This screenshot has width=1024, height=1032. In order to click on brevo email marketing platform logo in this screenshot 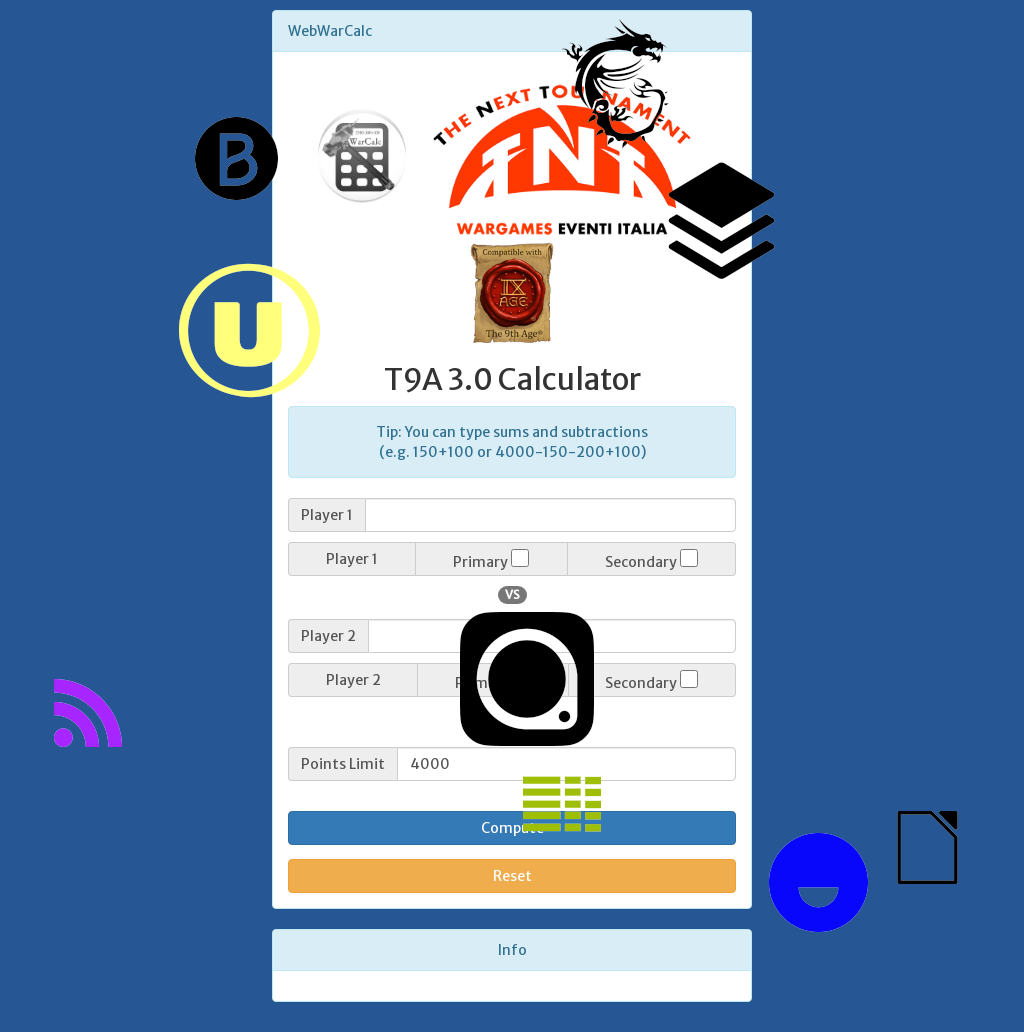, I will do `click(236, 158)`.